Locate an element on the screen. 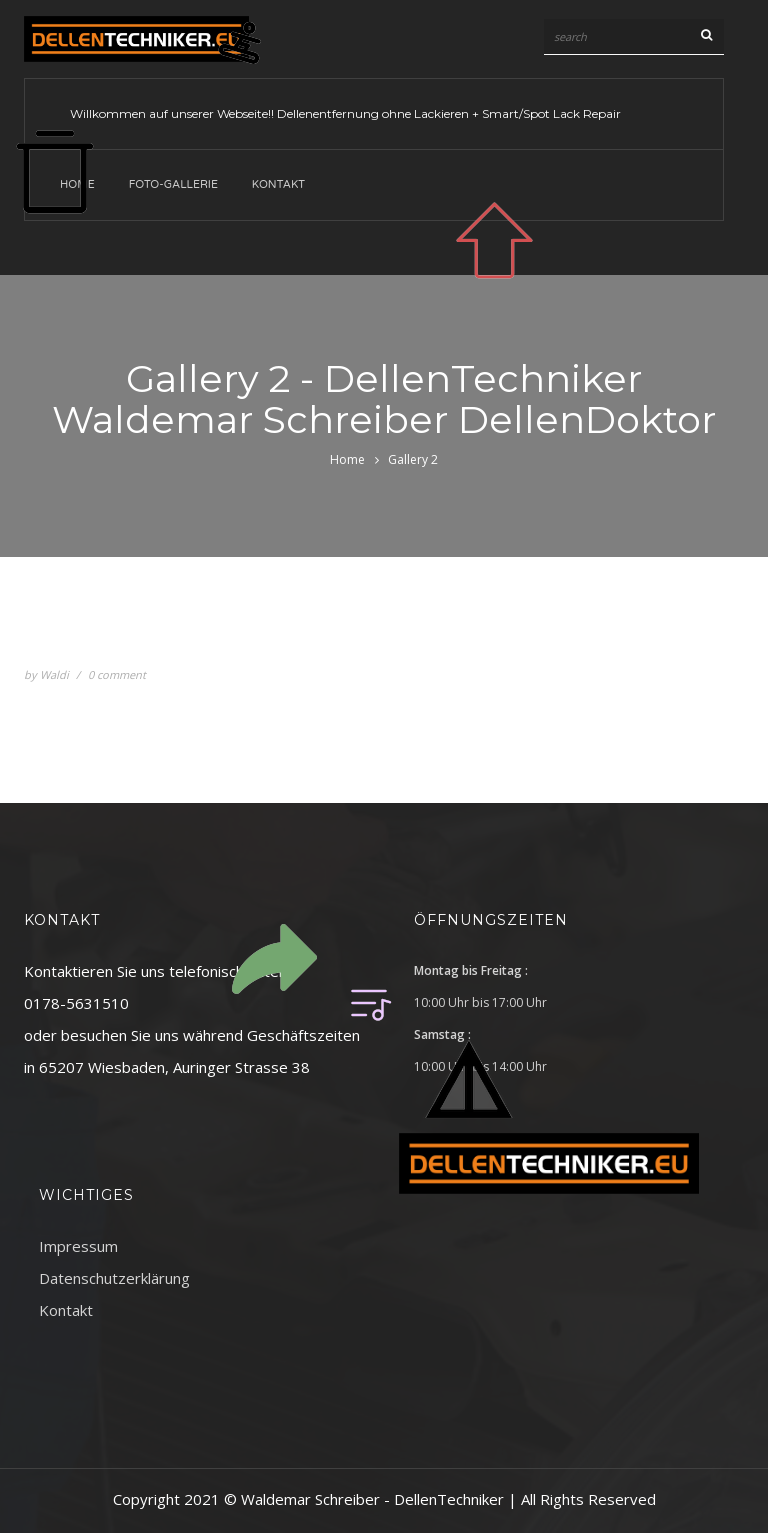  delete an item is located at coordinates (55, 175).